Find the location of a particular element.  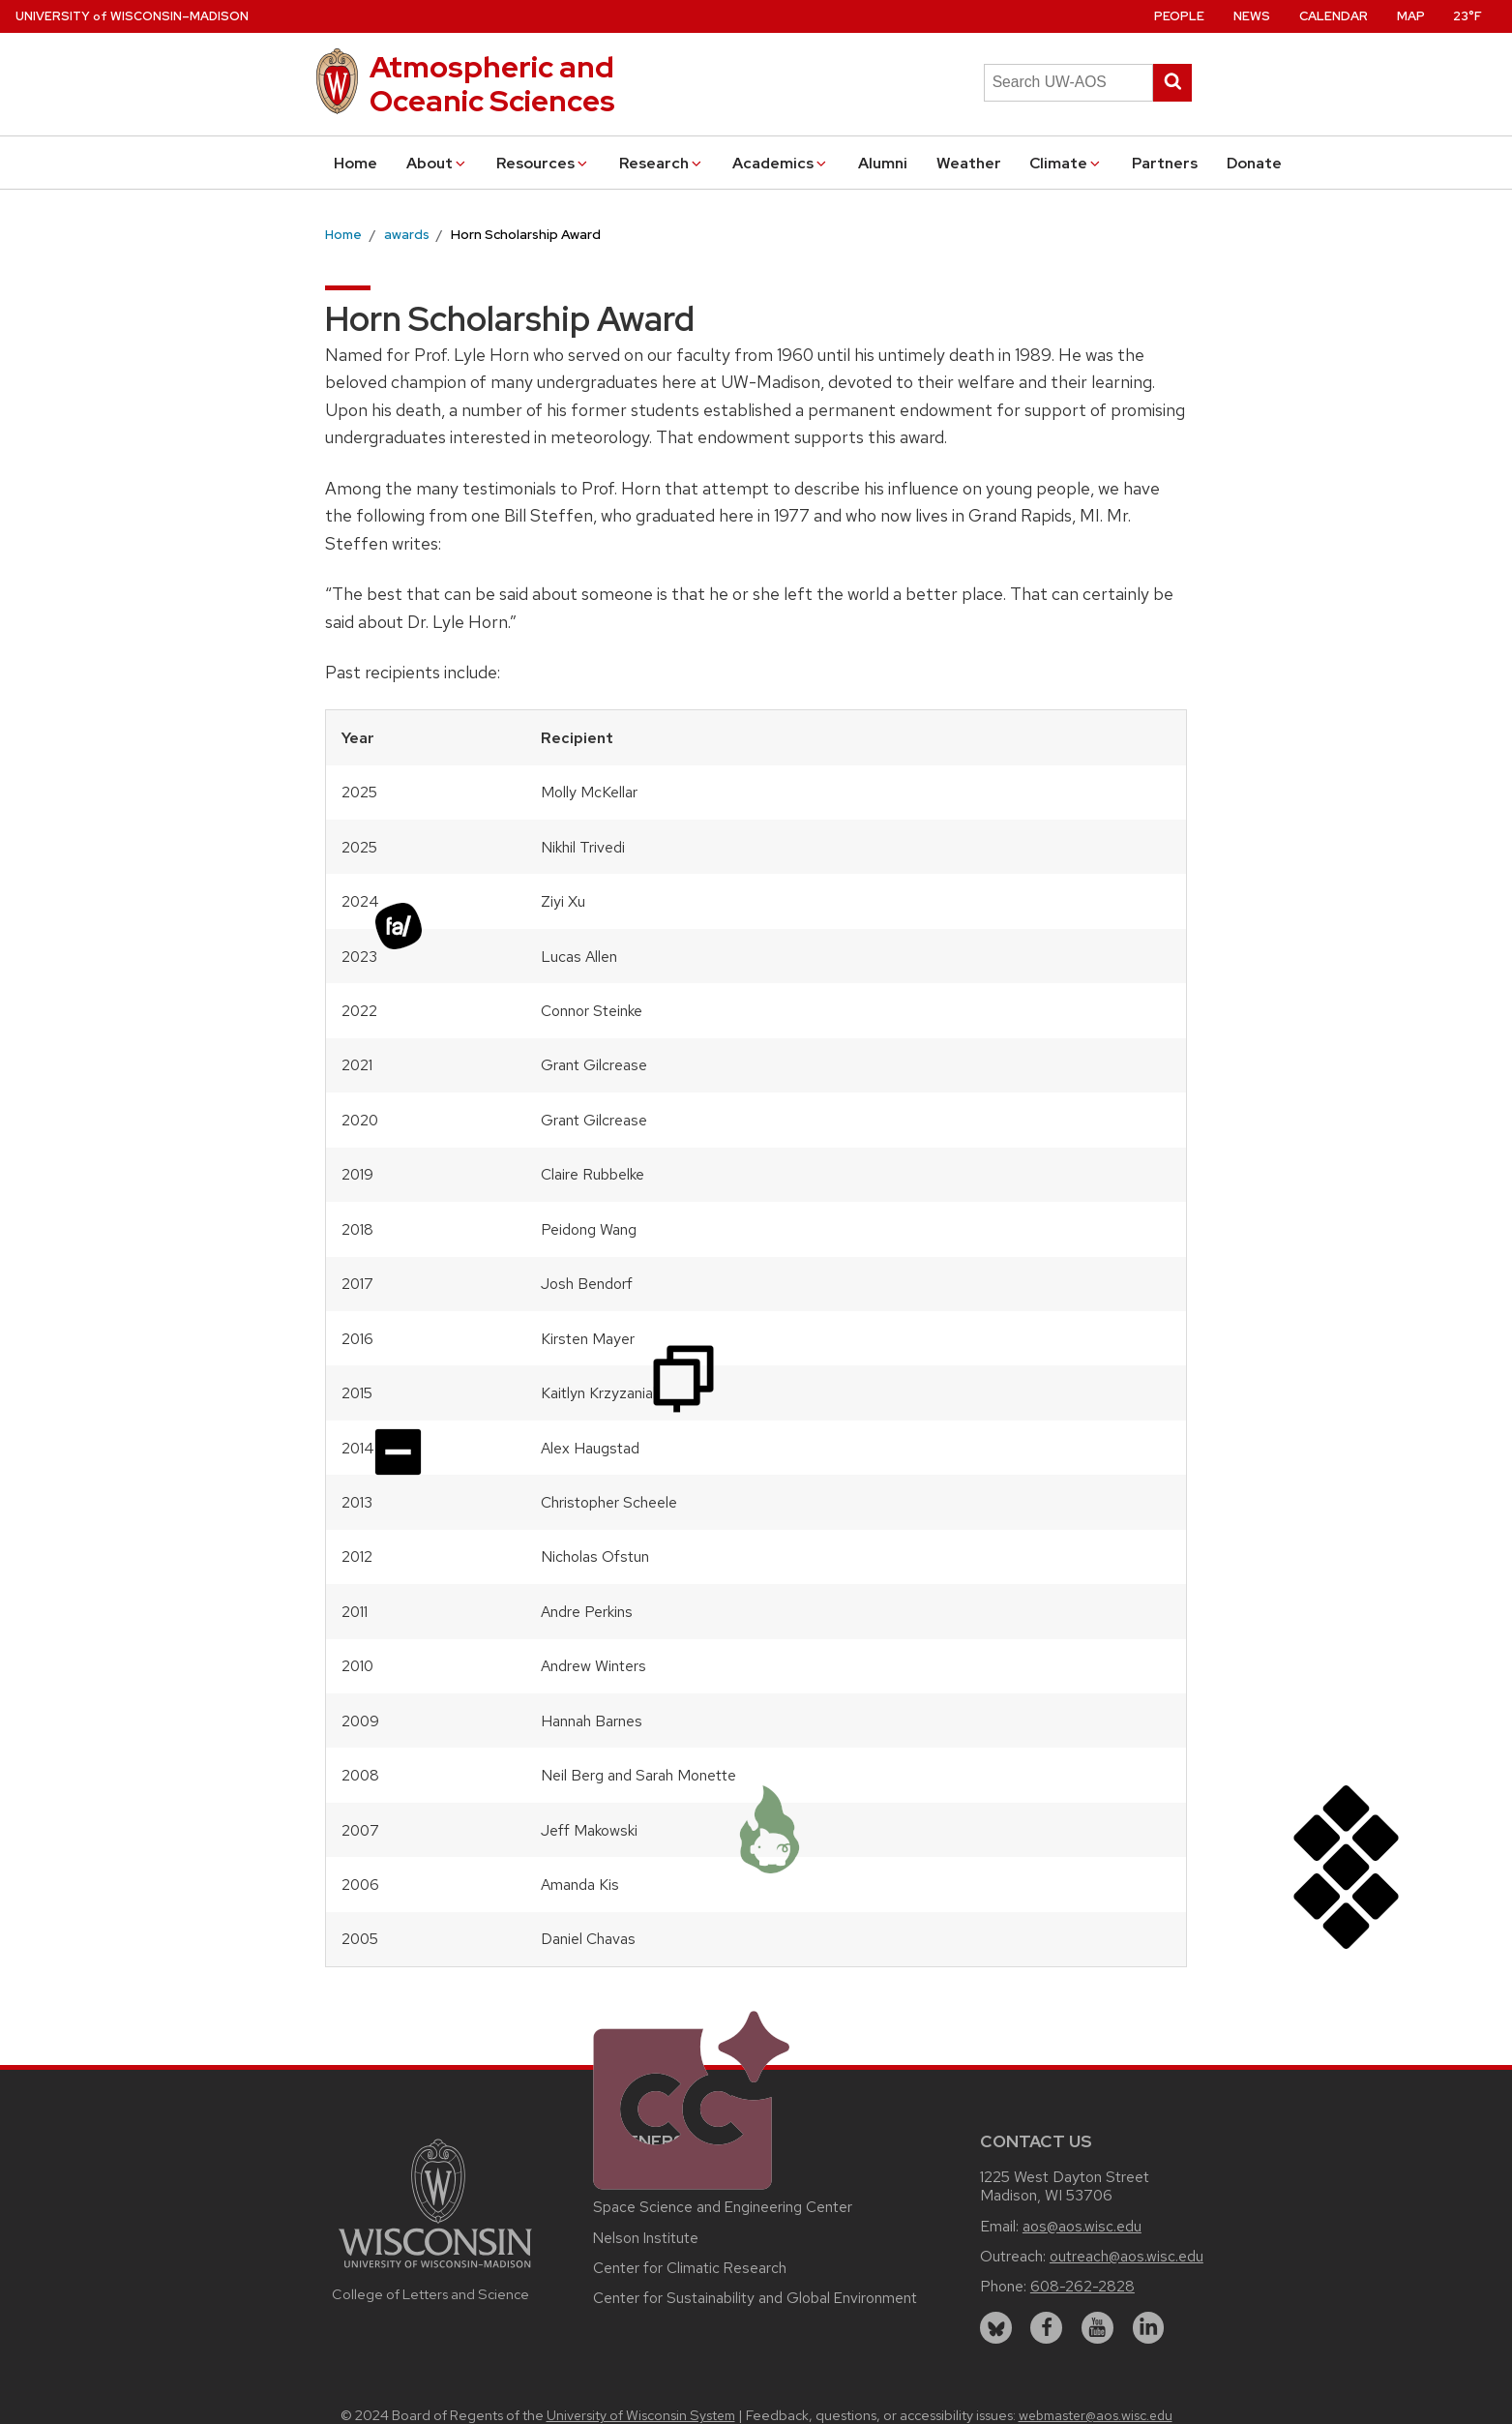

indicates a partially selected or indeterminate checkbox state is located at coordinates (398, 1451).